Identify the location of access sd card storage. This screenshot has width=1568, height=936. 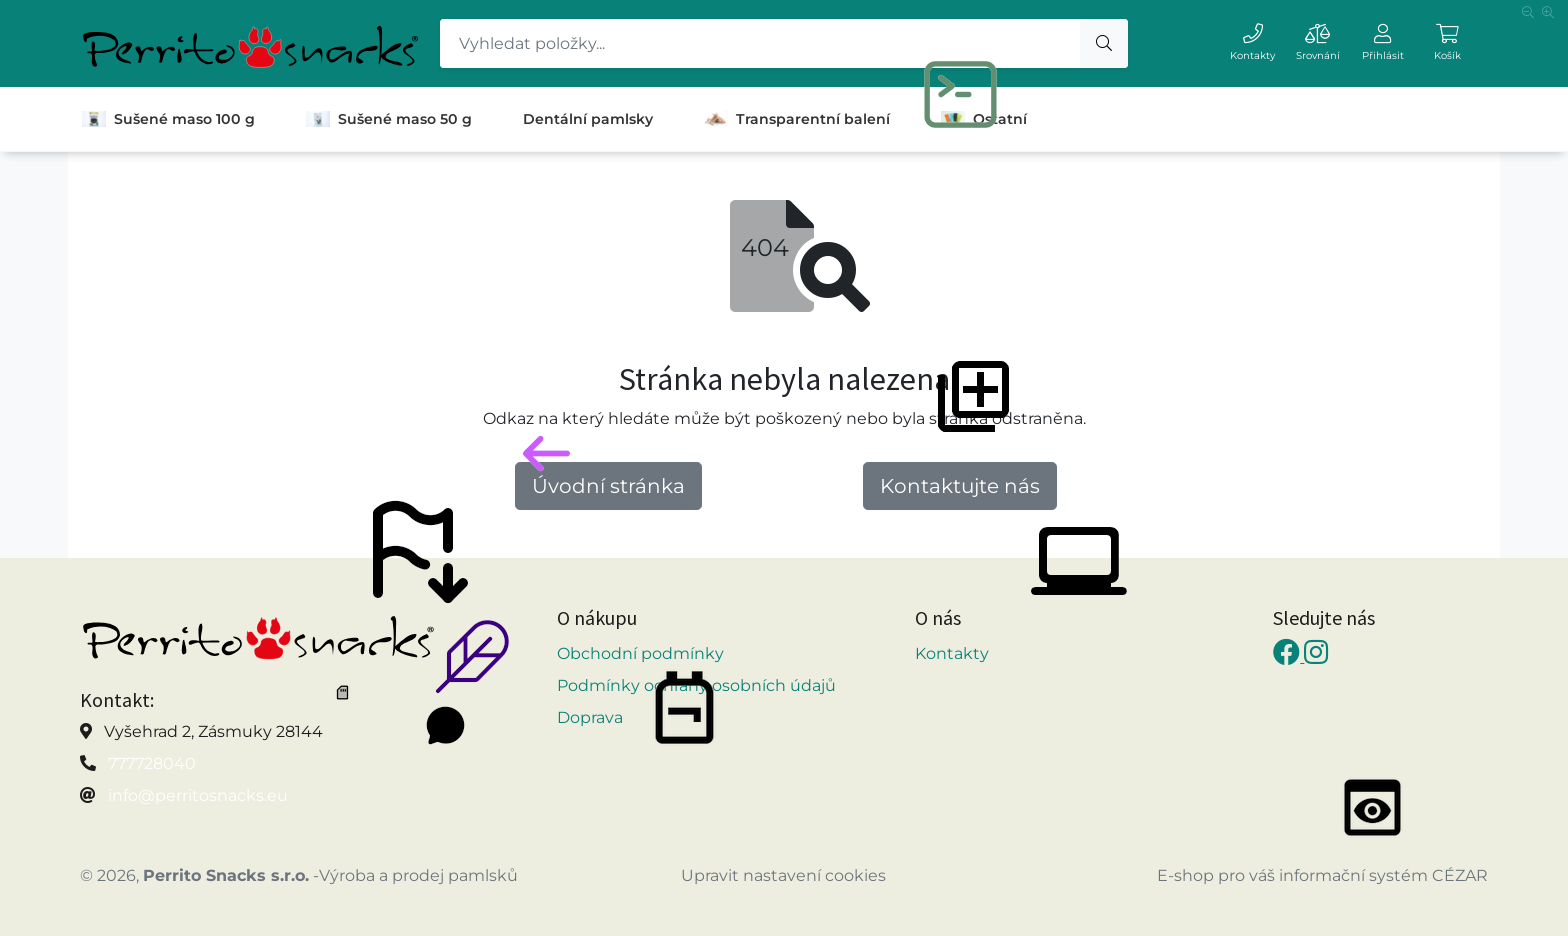
(342, 692).